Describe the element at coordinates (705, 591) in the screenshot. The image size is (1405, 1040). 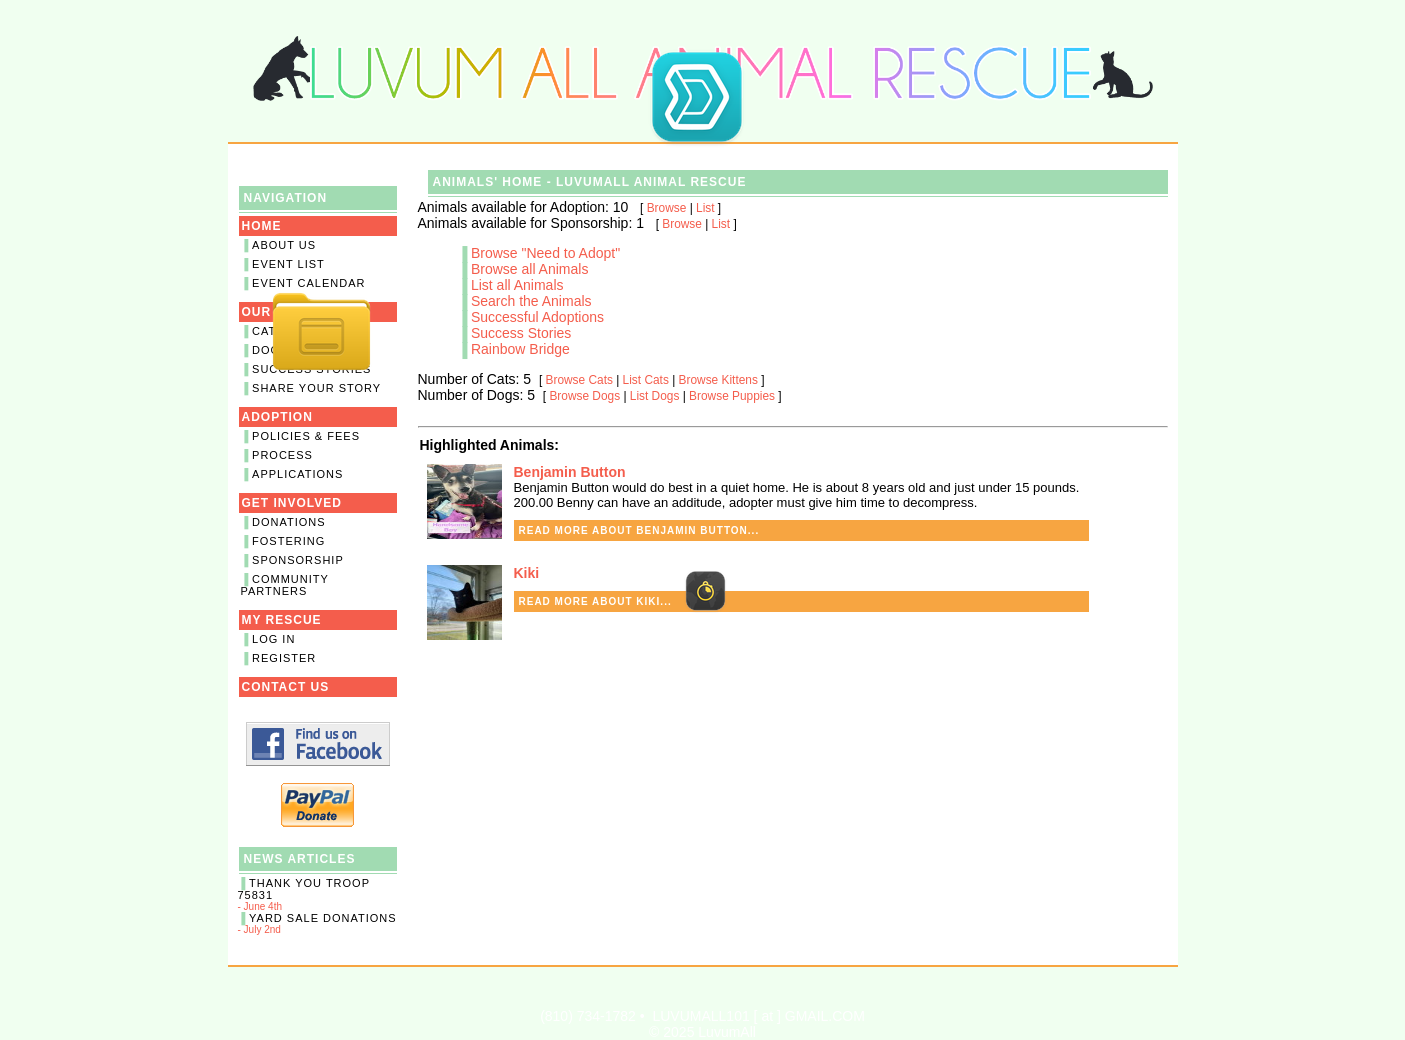
I see `manage cookie preferences in your browser` at that location.